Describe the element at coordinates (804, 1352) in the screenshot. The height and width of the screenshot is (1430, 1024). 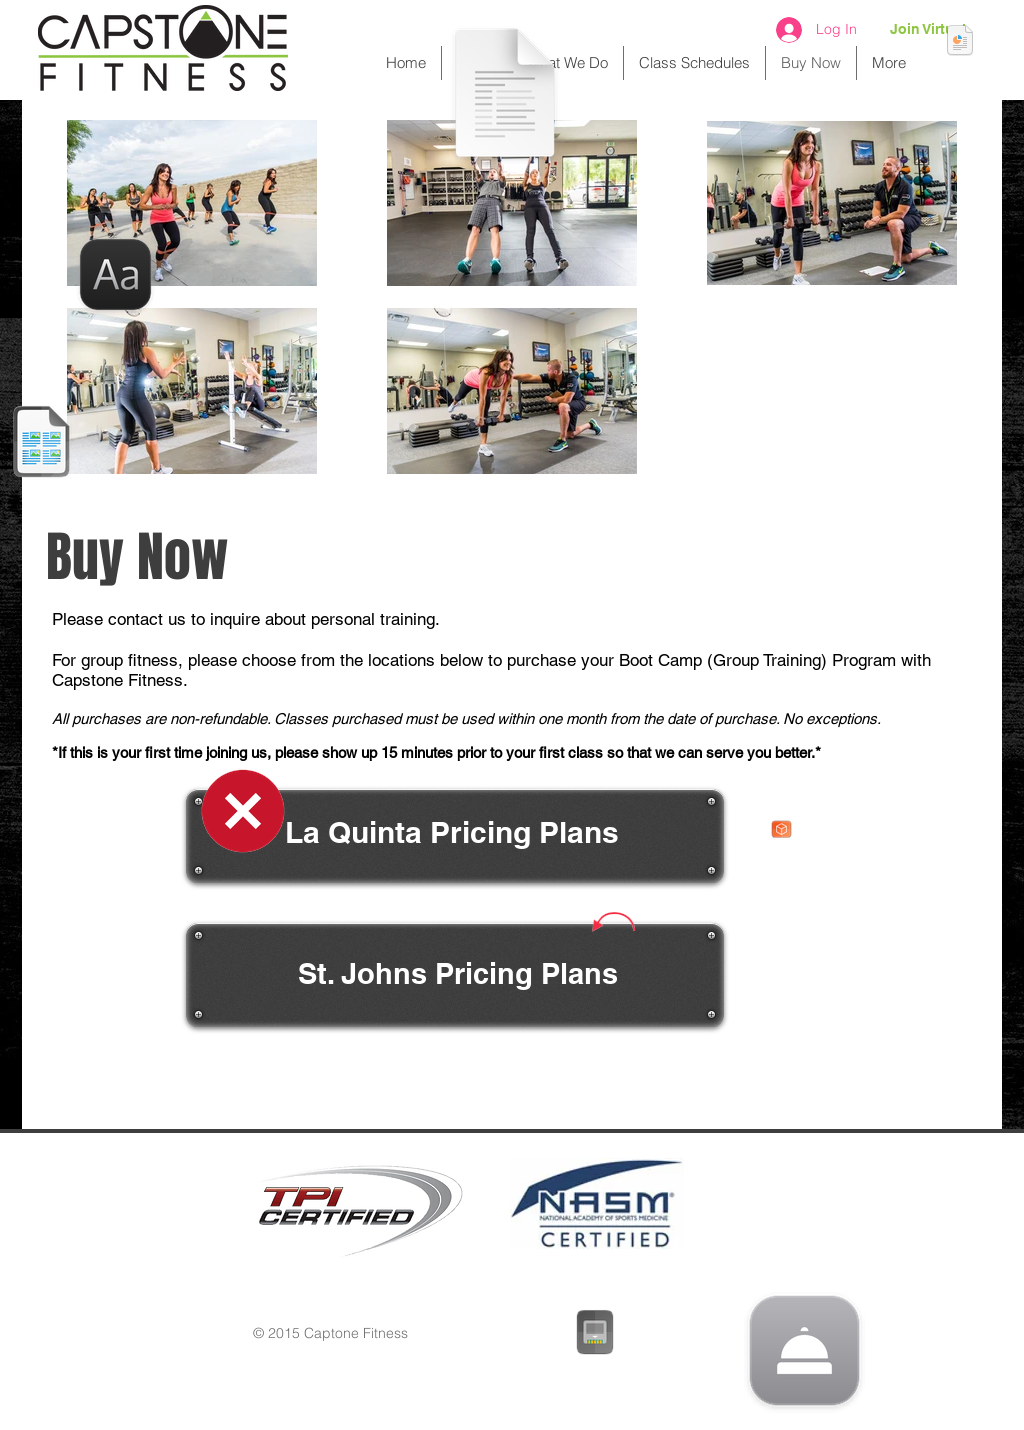
I see `access session services preferences` at that location.